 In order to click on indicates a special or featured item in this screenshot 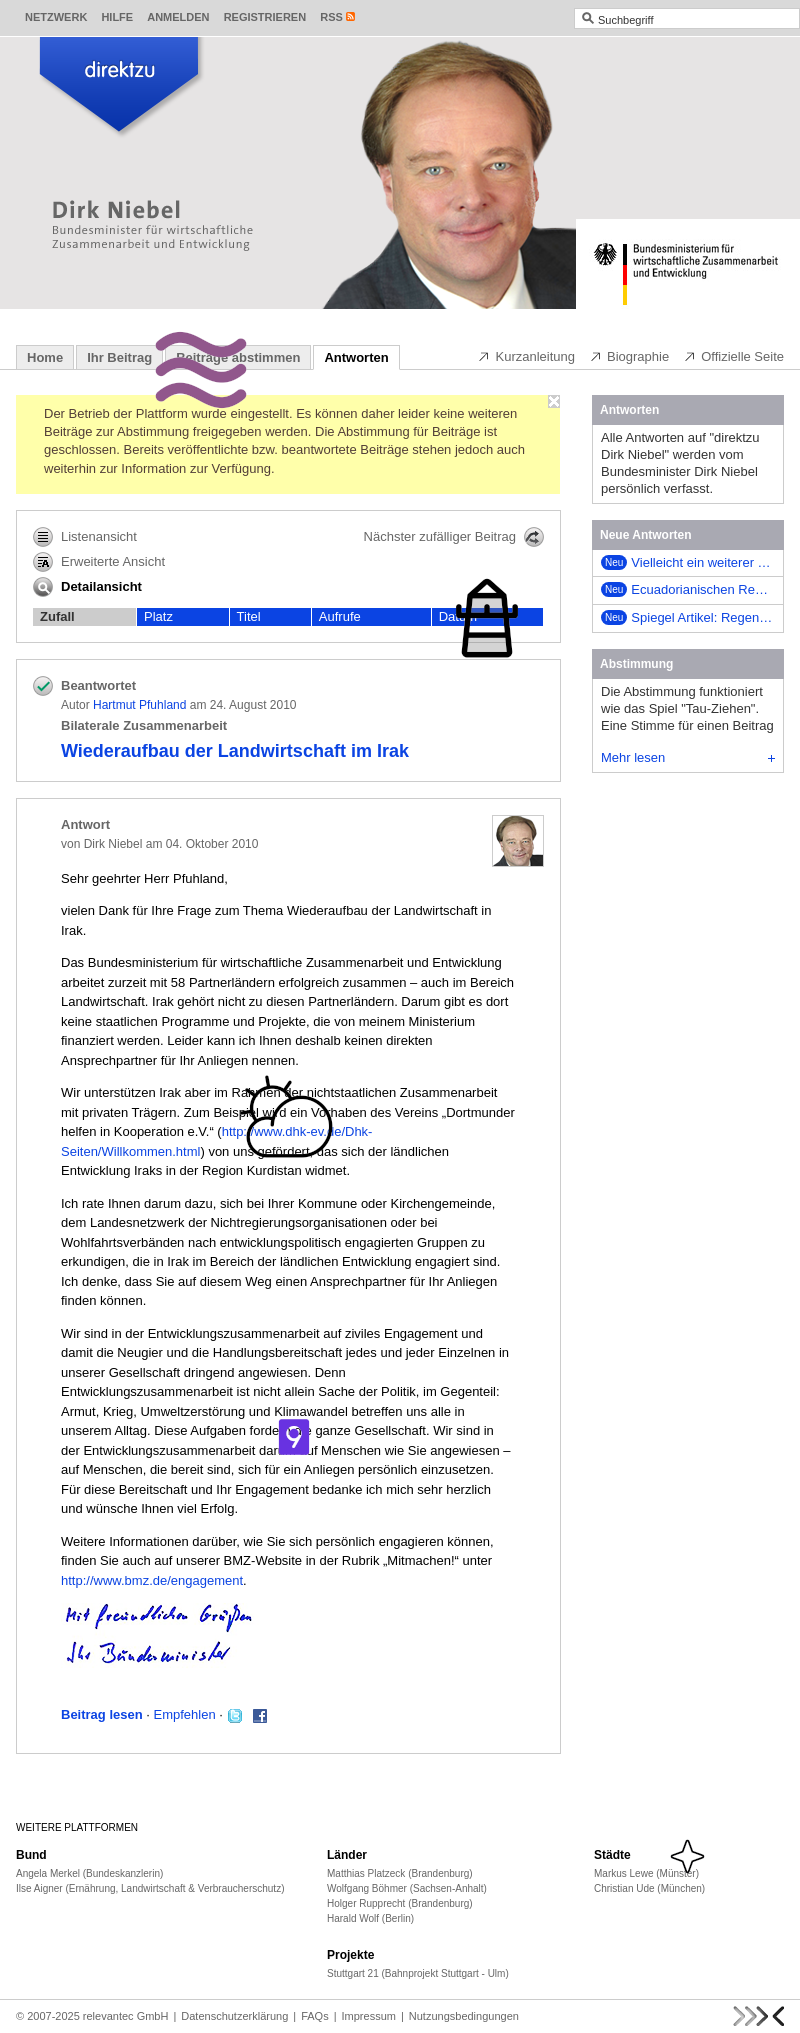, I will do `click(687, 1856)`.